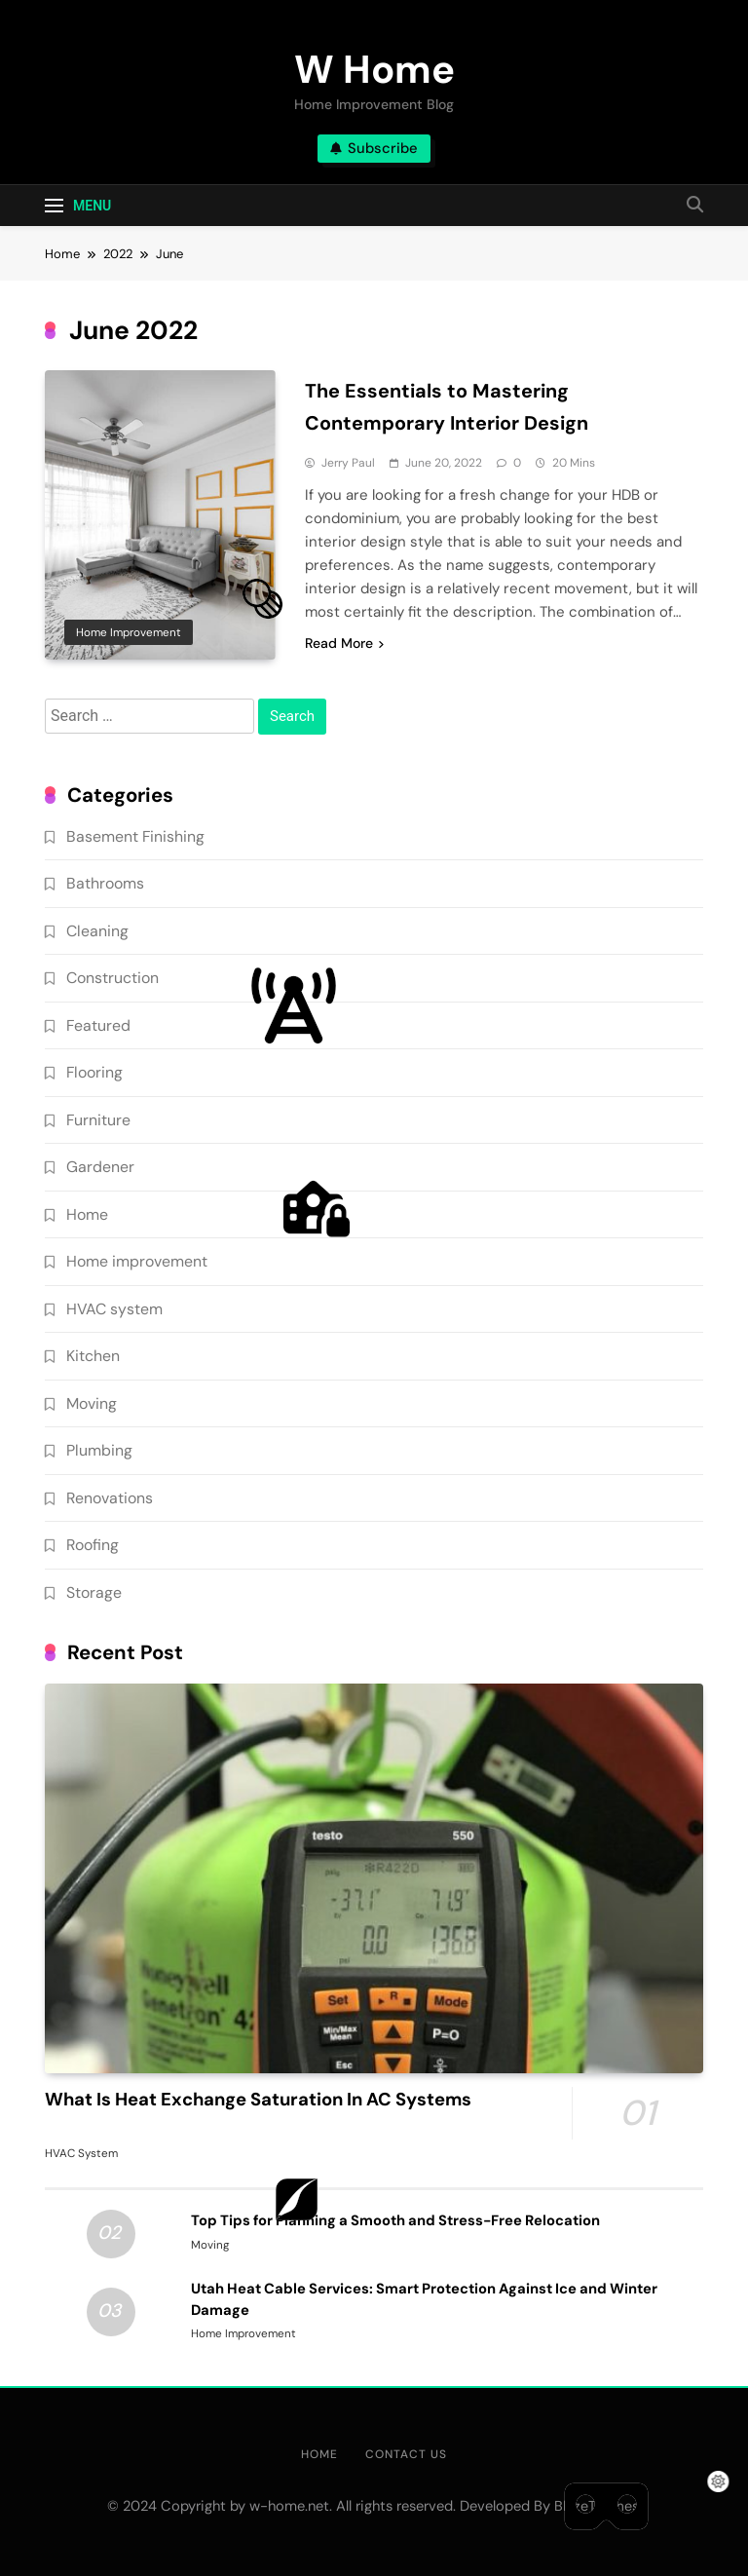 Image resolution: width=748 pixels, height=2576 pixels. What do you see at coordinates (317, 1207) in the screenshot?
I see `indicates a locked or secured school facility` at bounding box center [317, 1207].